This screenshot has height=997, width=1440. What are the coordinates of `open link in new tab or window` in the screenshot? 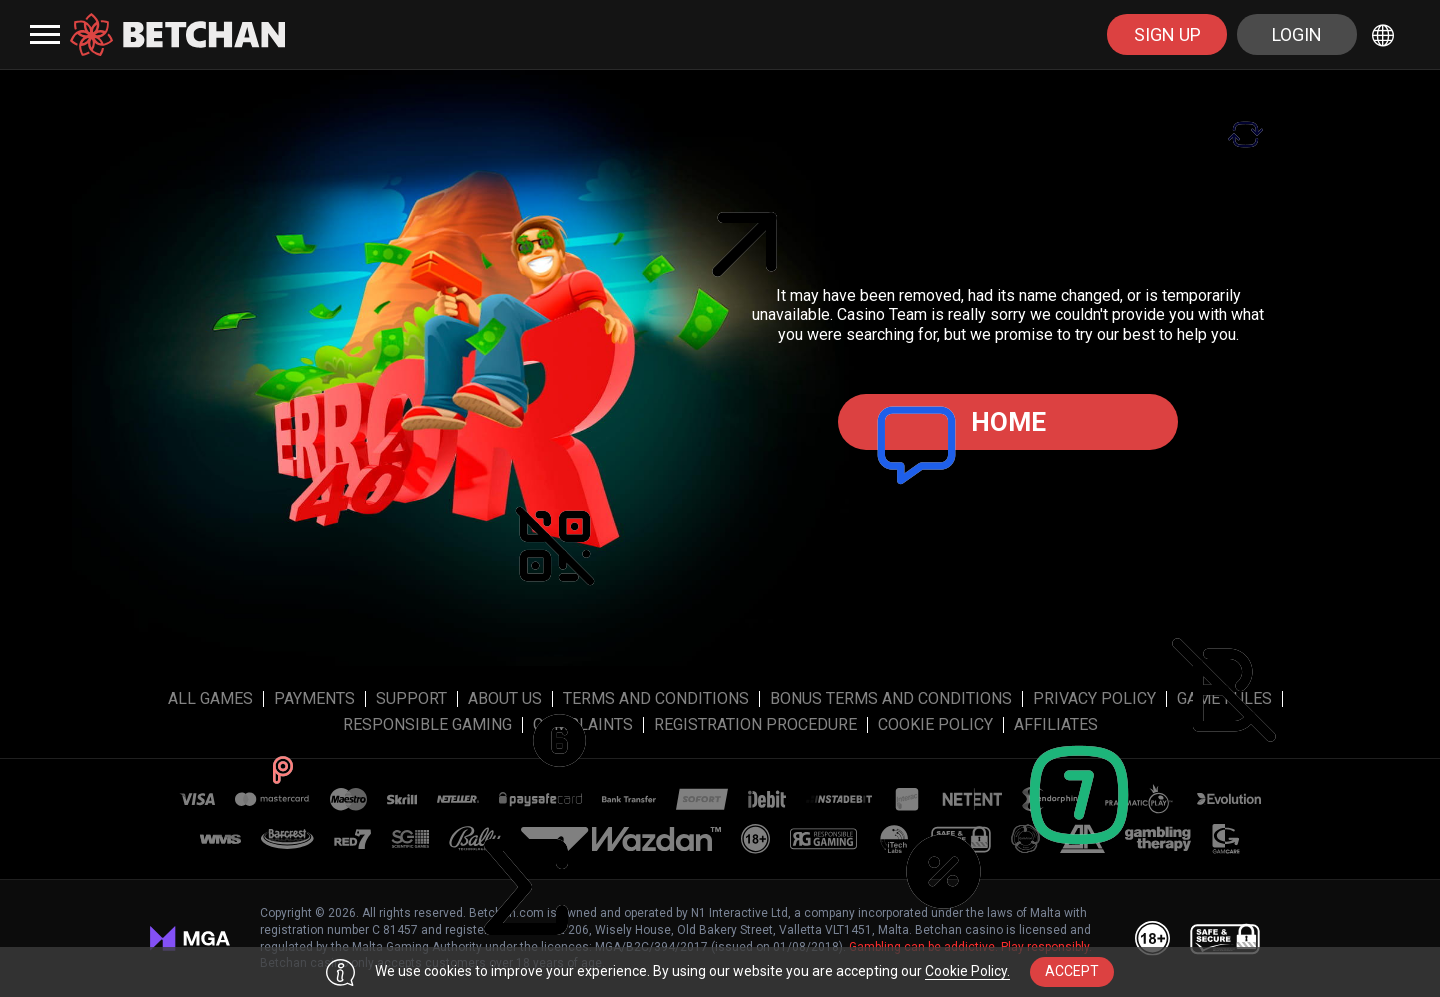 It's located at (744, 244).